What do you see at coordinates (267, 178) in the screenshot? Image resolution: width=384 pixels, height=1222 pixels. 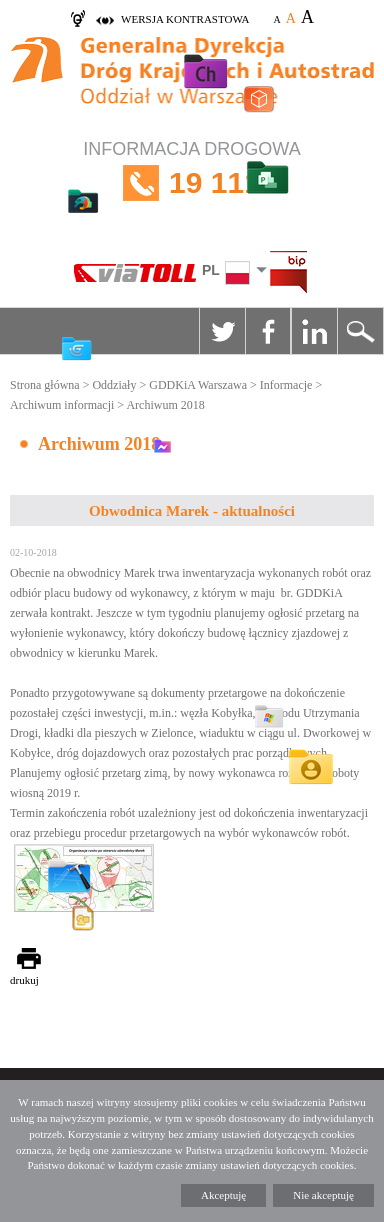 I see `open folder containing microsoft project files` at bounding box center [267, 178].